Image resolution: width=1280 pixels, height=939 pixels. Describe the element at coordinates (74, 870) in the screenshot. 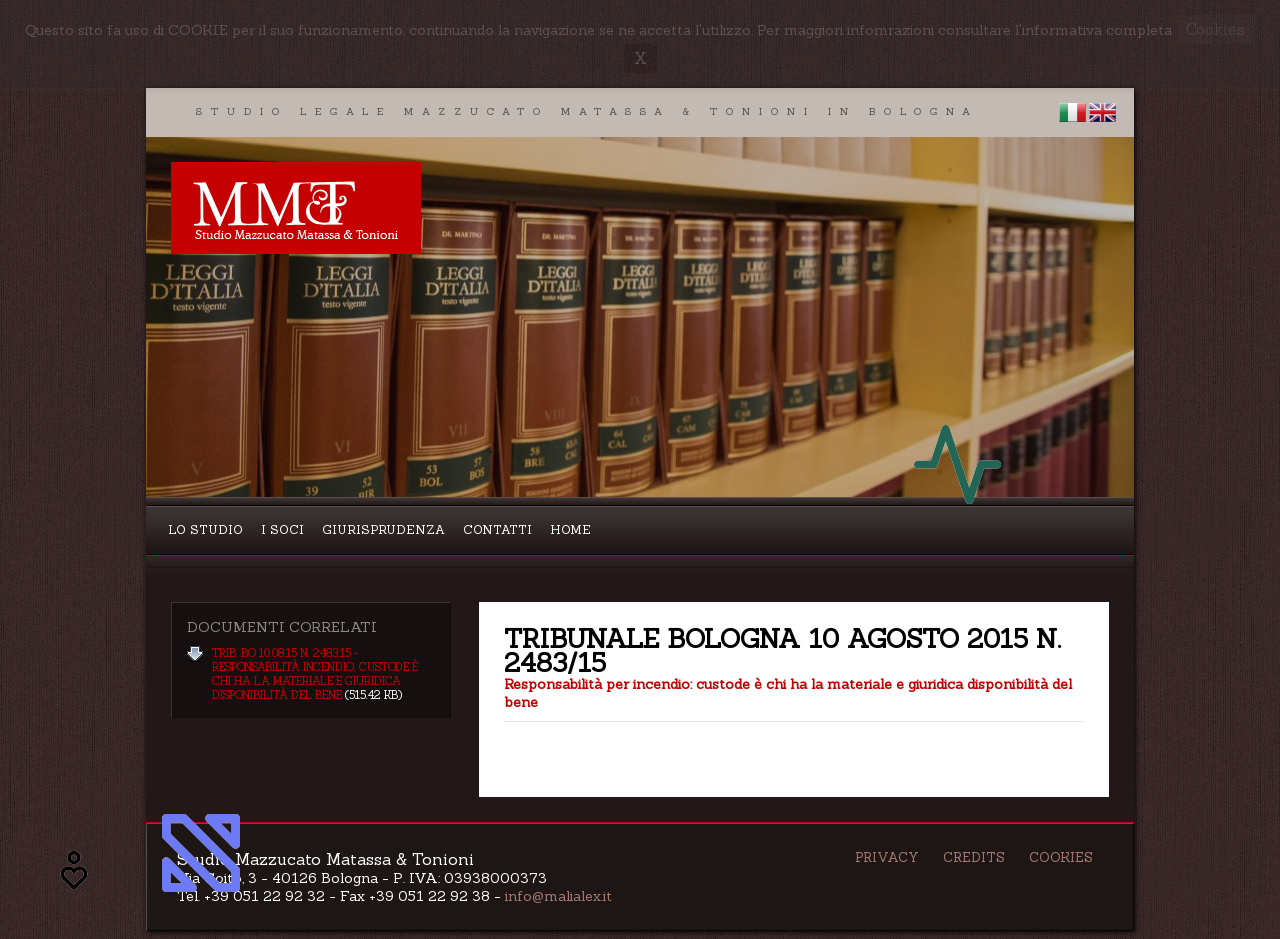

I see `show empathy or emotional support features` at that location.